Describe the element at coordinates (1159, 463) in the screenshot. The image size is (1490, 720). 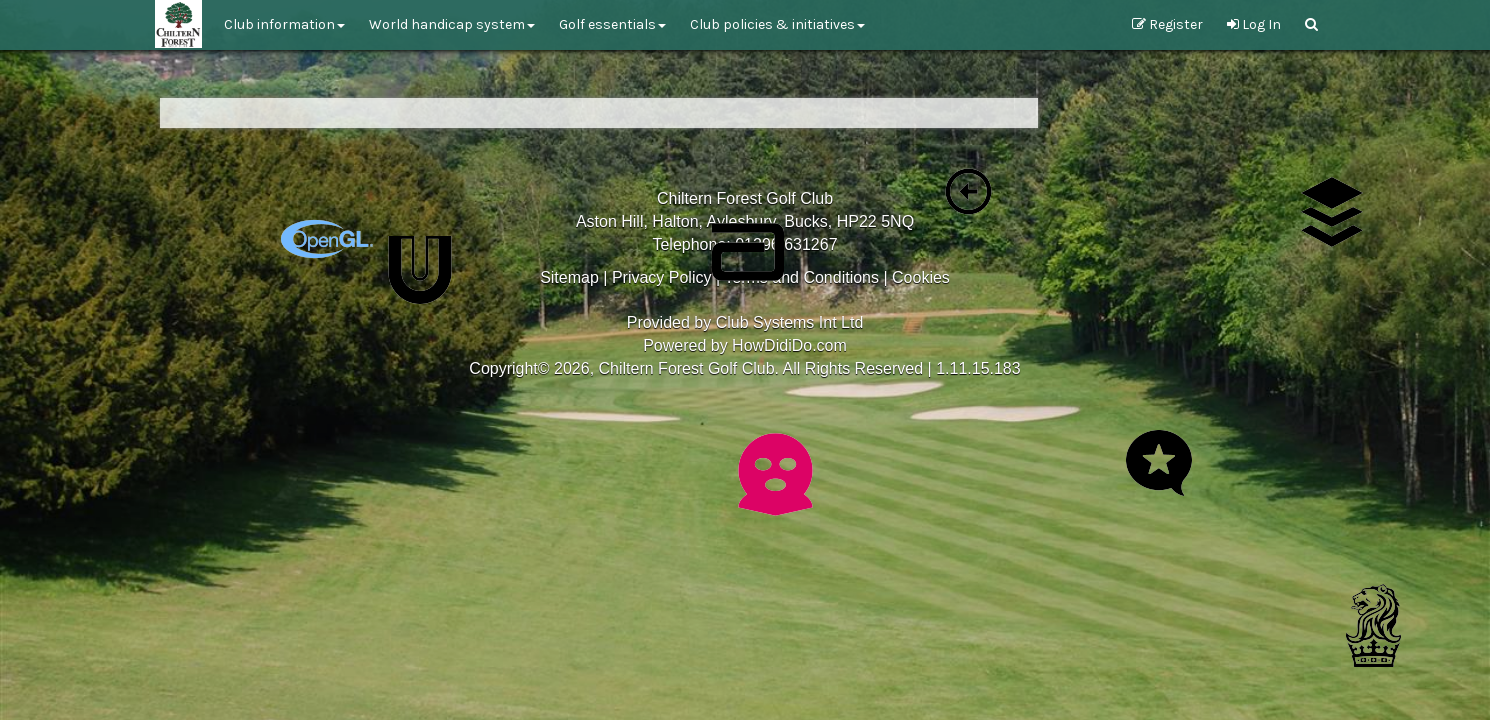
I see `open the Micro.blog app` at that location.